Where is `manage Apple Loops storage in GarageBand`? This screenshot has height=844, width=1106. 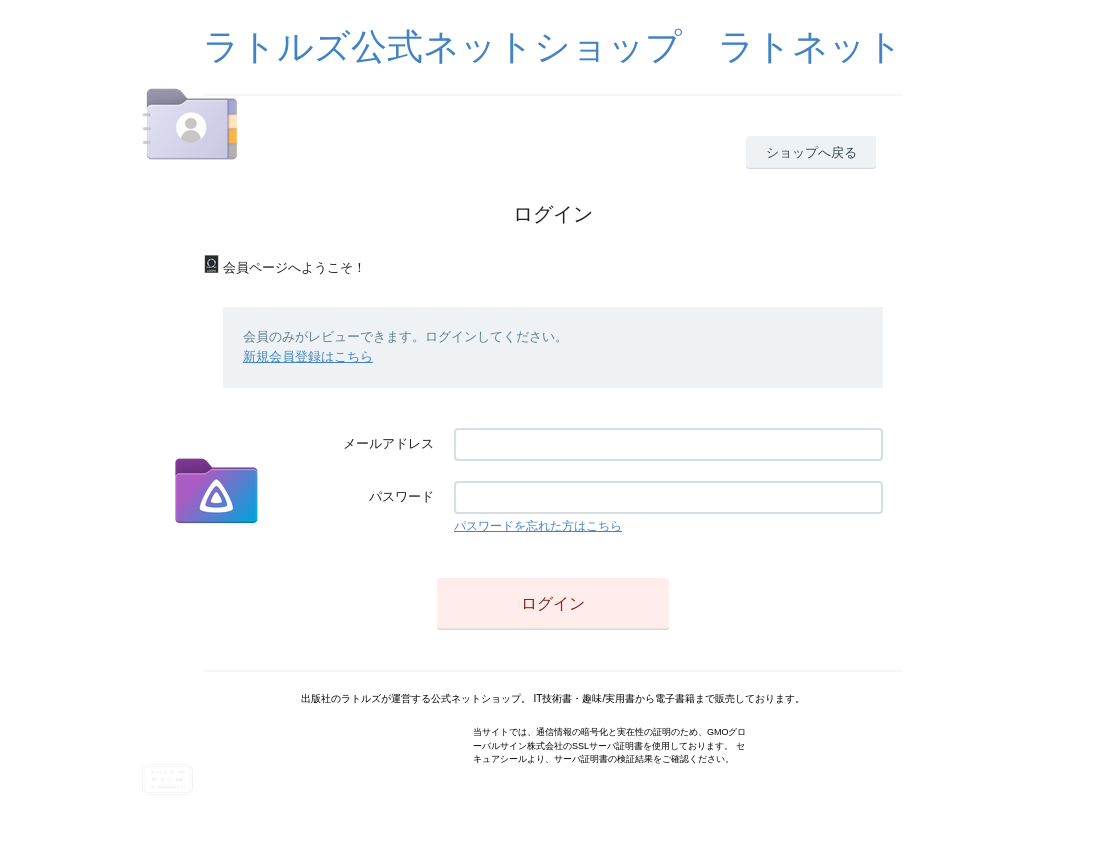 manage Apple Loops storage in GarageBand is located at coordinates (211, 264).